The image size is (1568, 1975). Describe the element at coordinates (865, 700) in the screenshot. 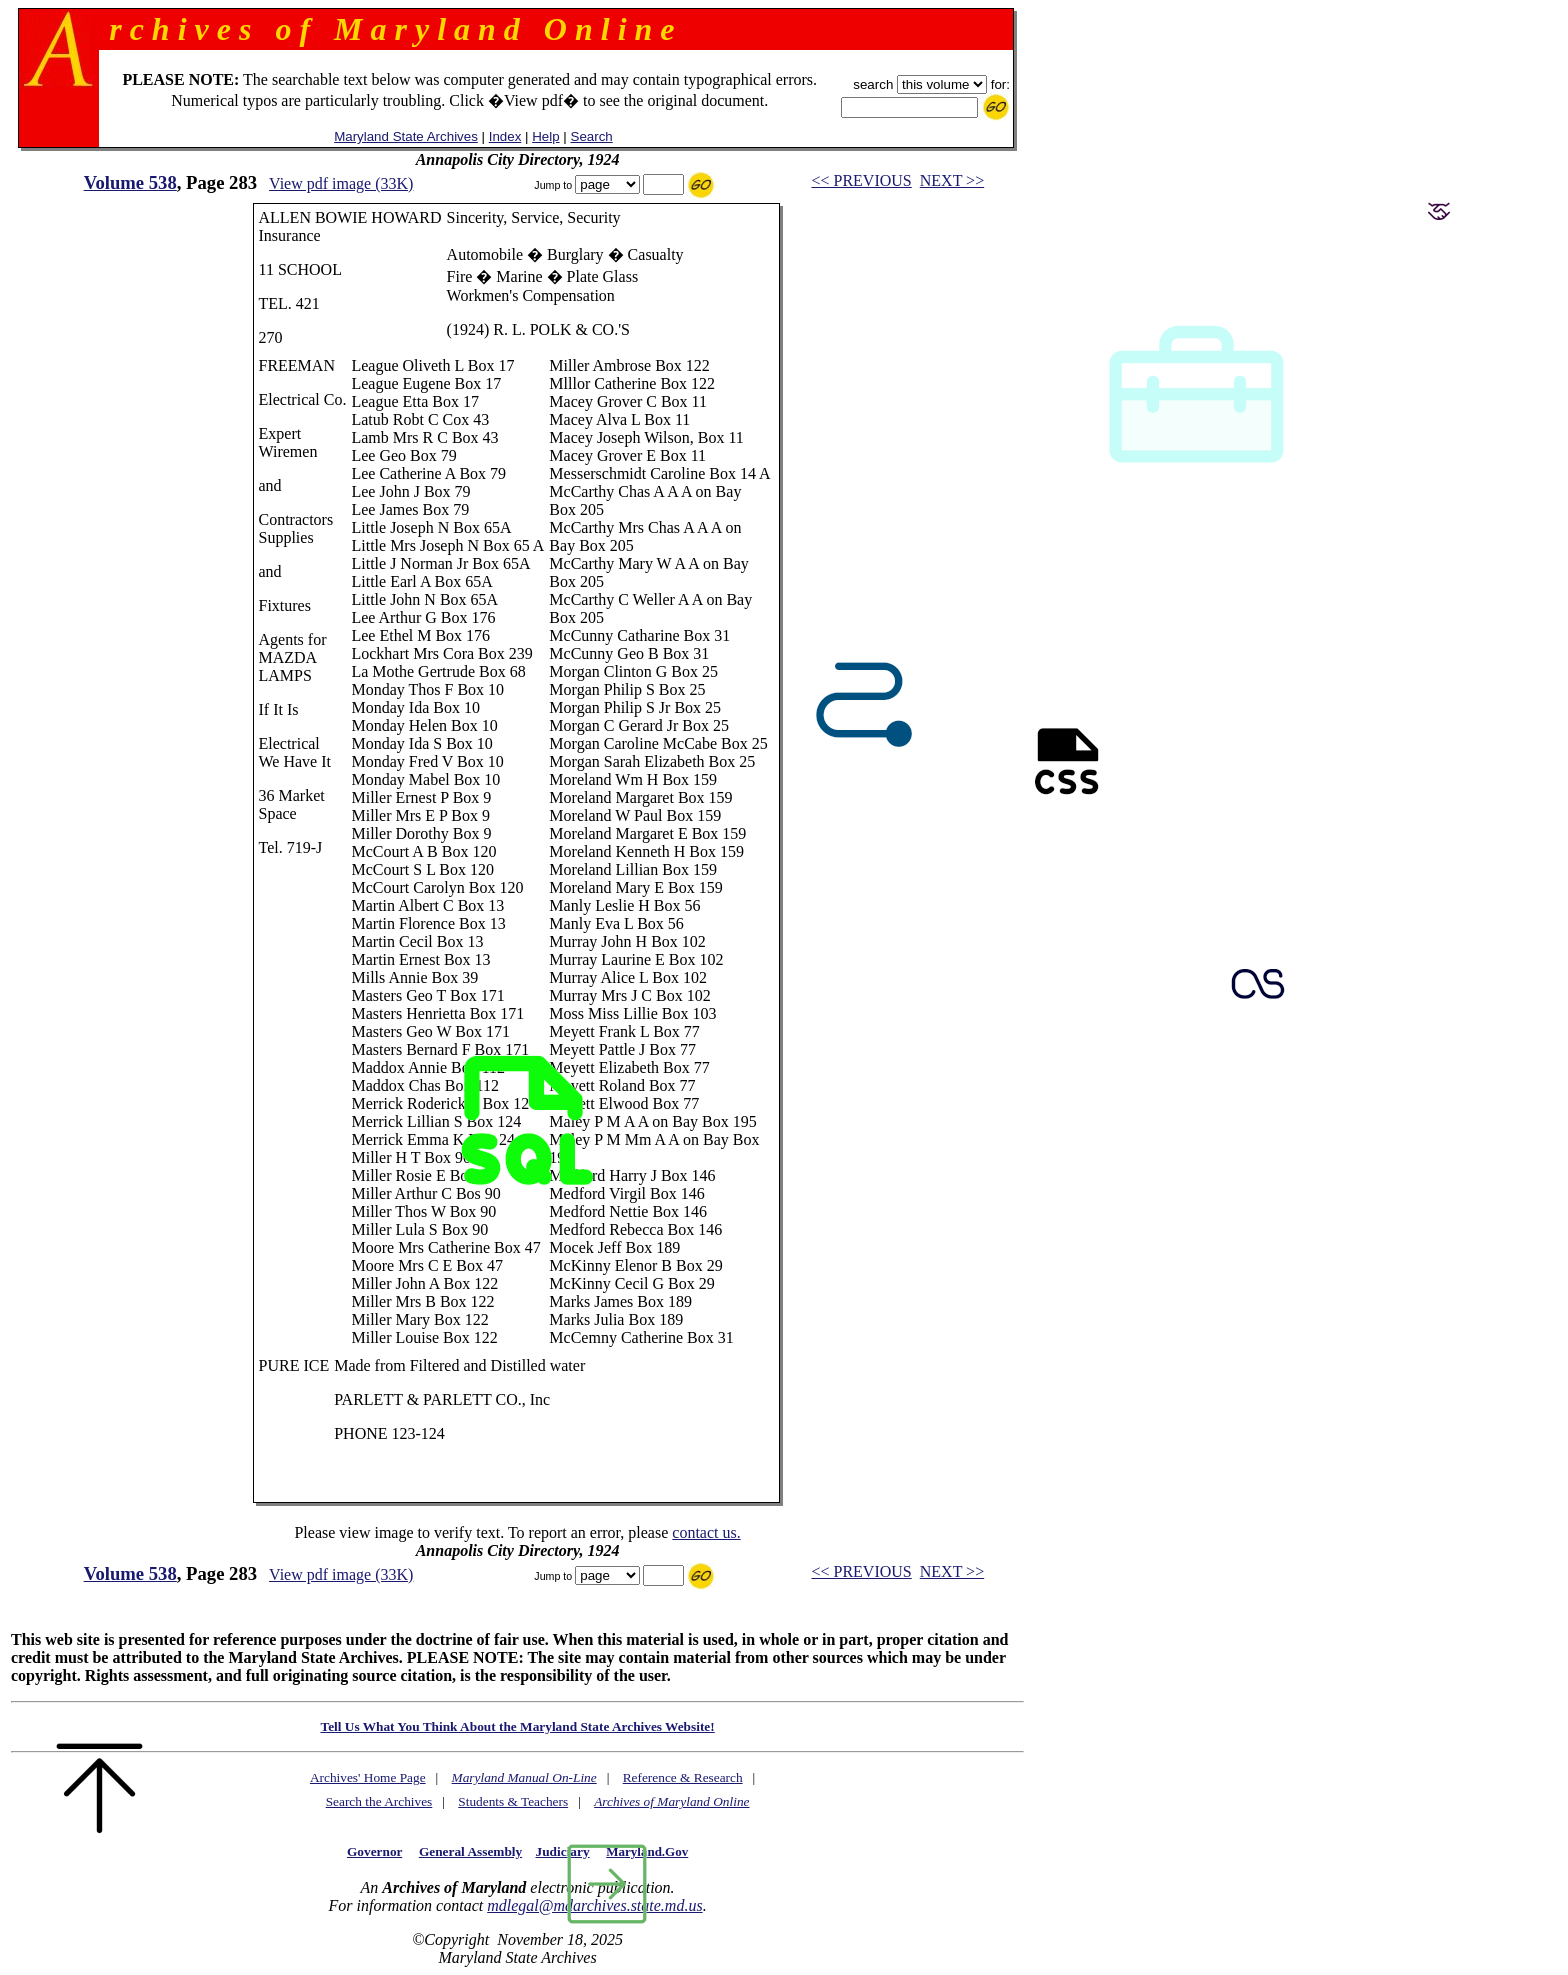

I see `view or edit a route path` at that location.